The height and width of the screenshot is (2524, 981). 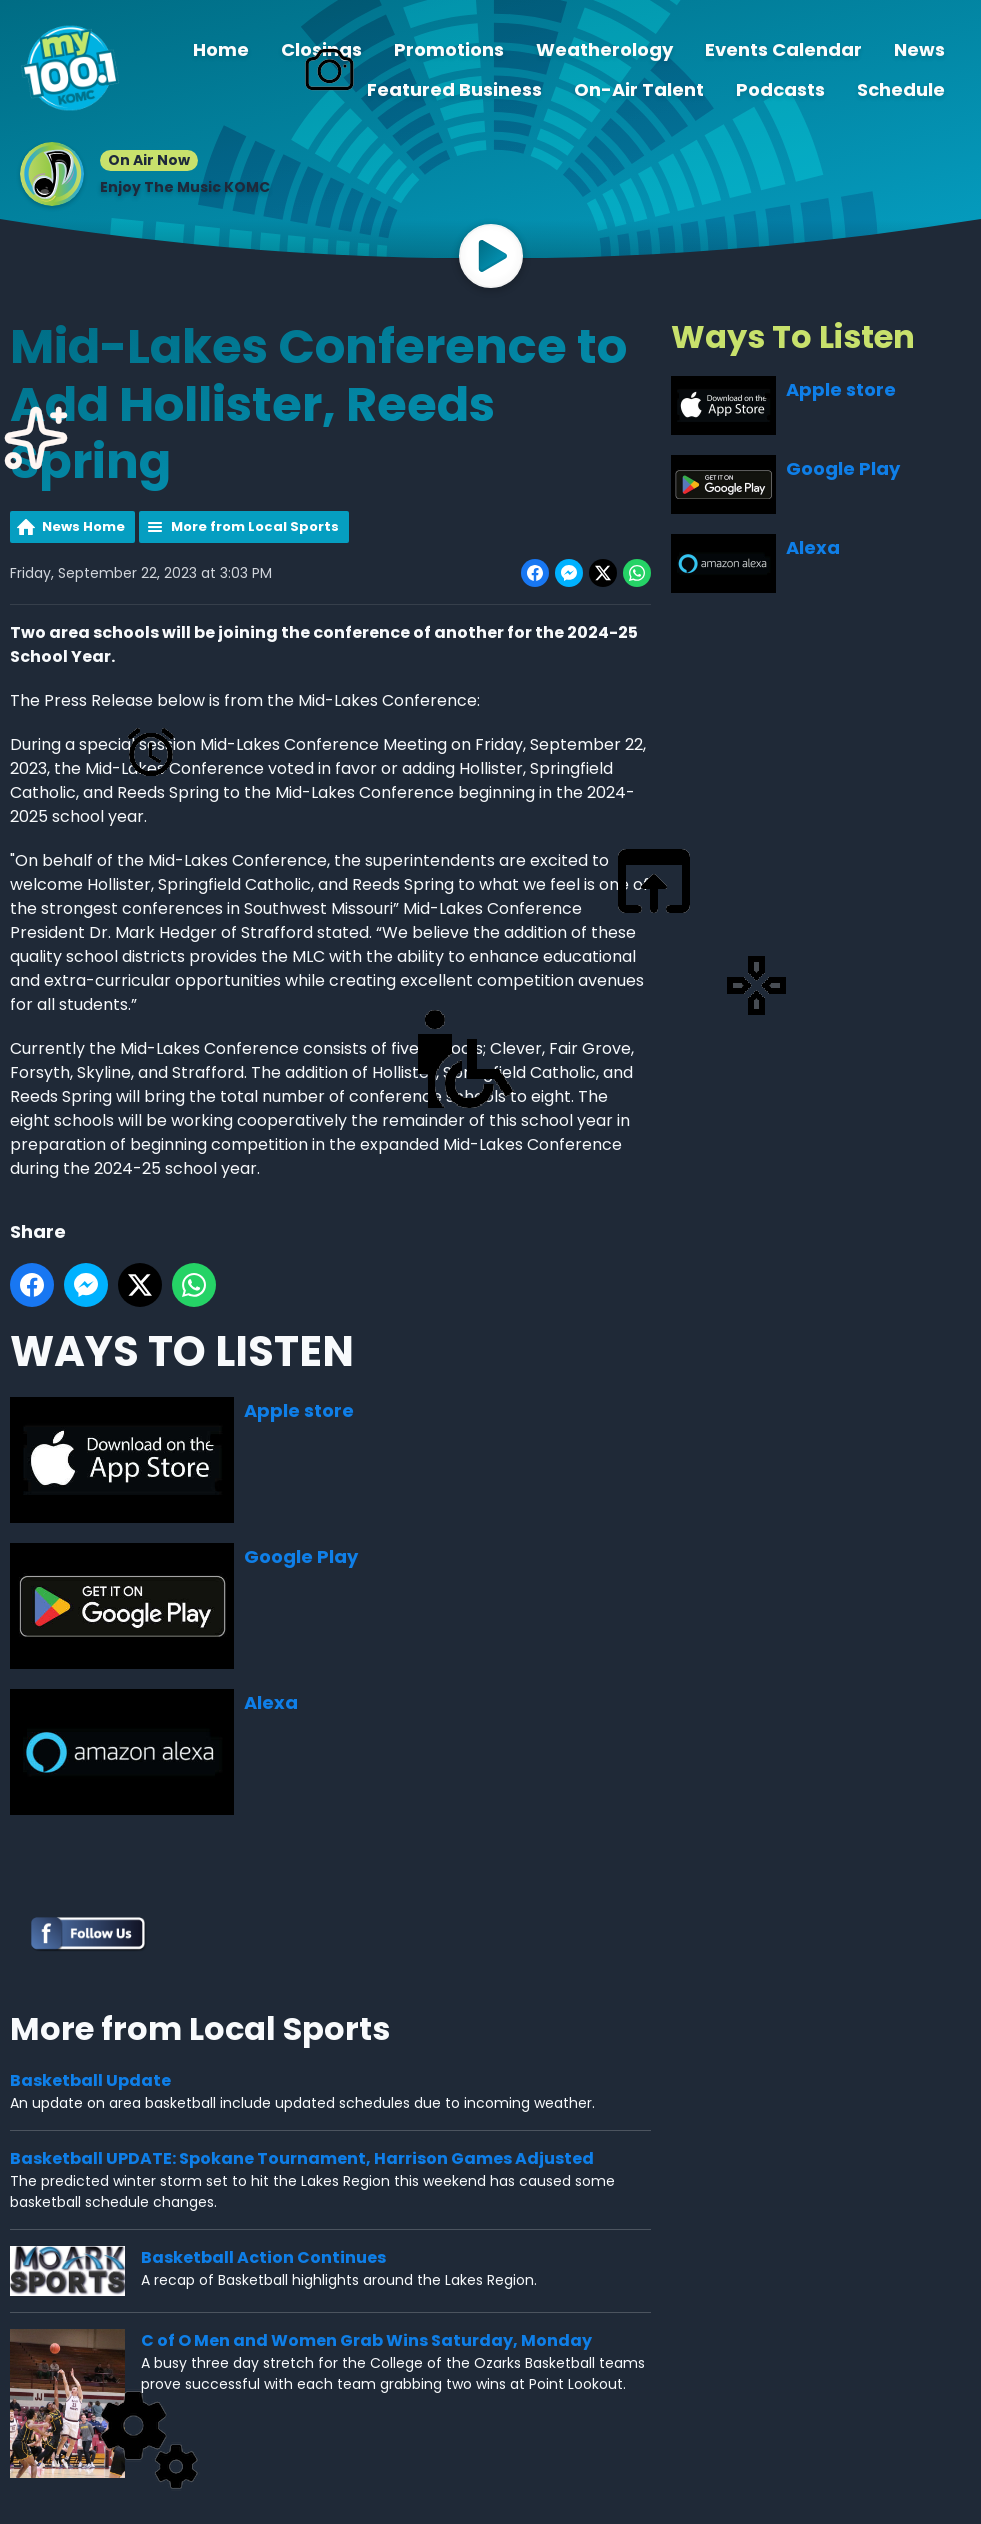 What do you see at coordinates (462, 1059) in the screenshot?
I see `wheelchair accessible pickup location` at bounding box center [462, 1059].